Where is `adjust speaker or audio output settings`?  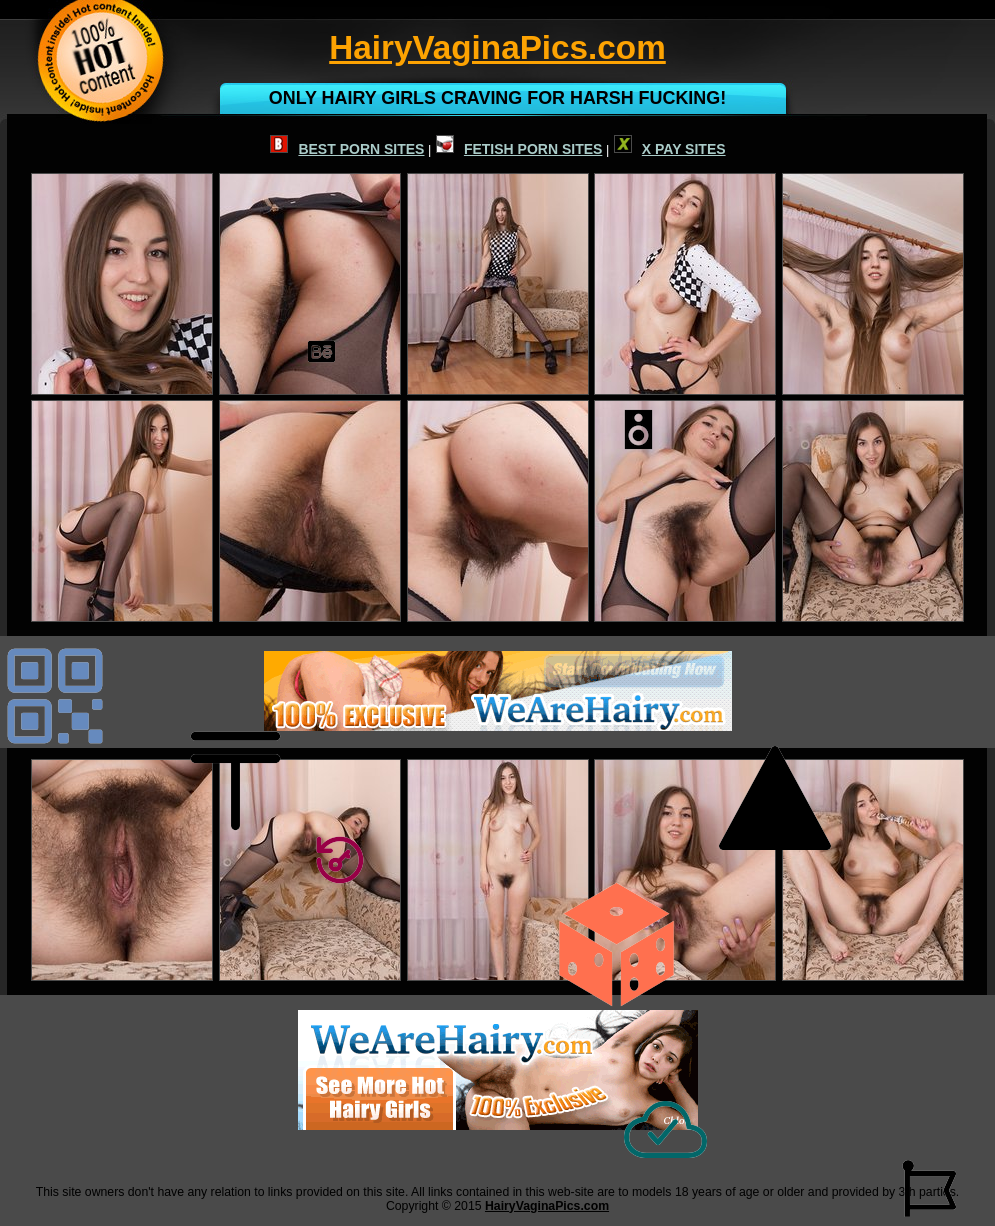
adjust speaker or audio output settings is located at coordinates (638, 429).